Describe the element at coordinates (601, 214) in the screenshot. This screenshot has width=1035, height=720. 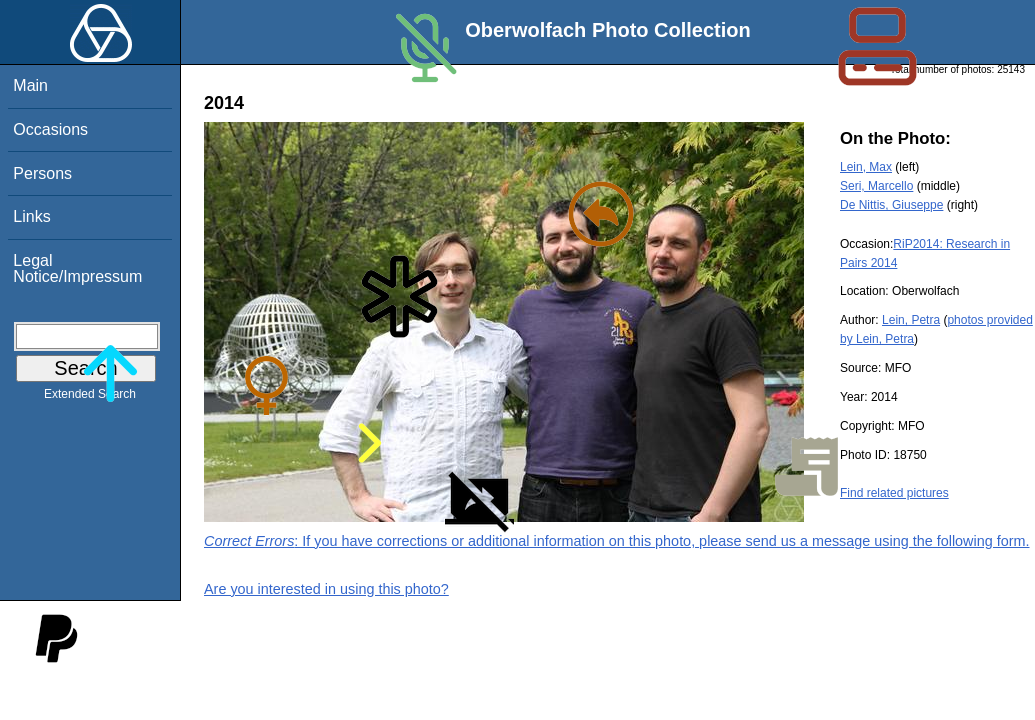
I see `undo the last action` at that location.